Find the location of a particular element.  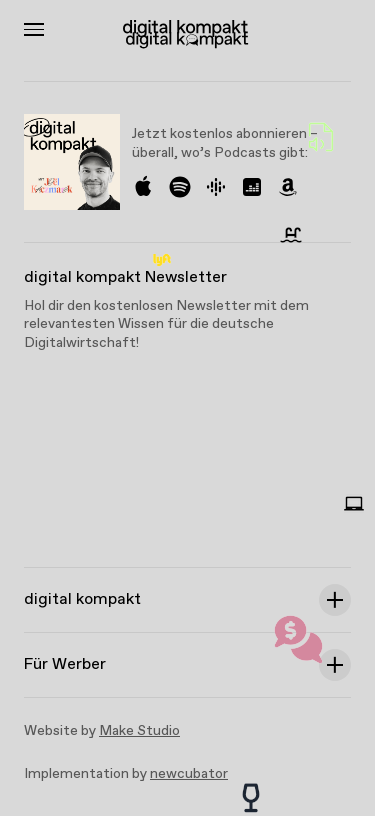

browse wine or beverage options is located at coordinates (251, 797).